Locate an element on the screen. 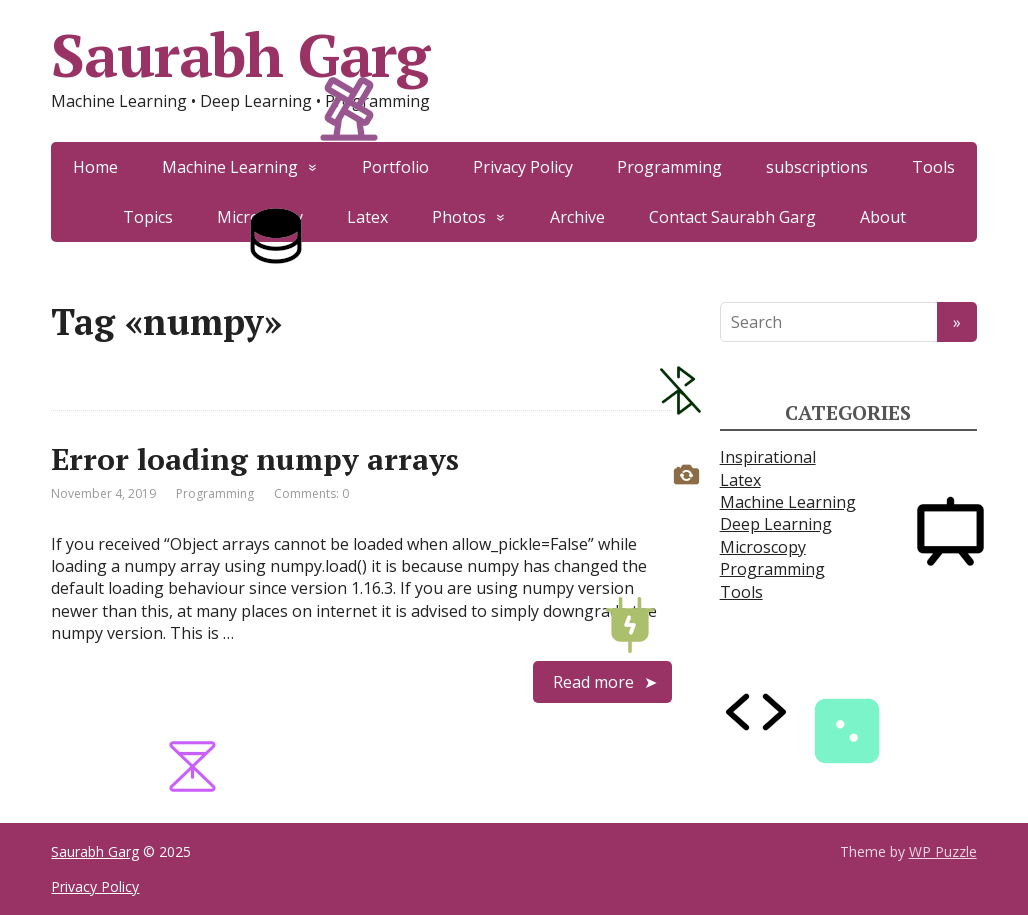 The height and width of the screenshot is (915, 1028). indicates a process is in progress is located at coordinates (192, 766).